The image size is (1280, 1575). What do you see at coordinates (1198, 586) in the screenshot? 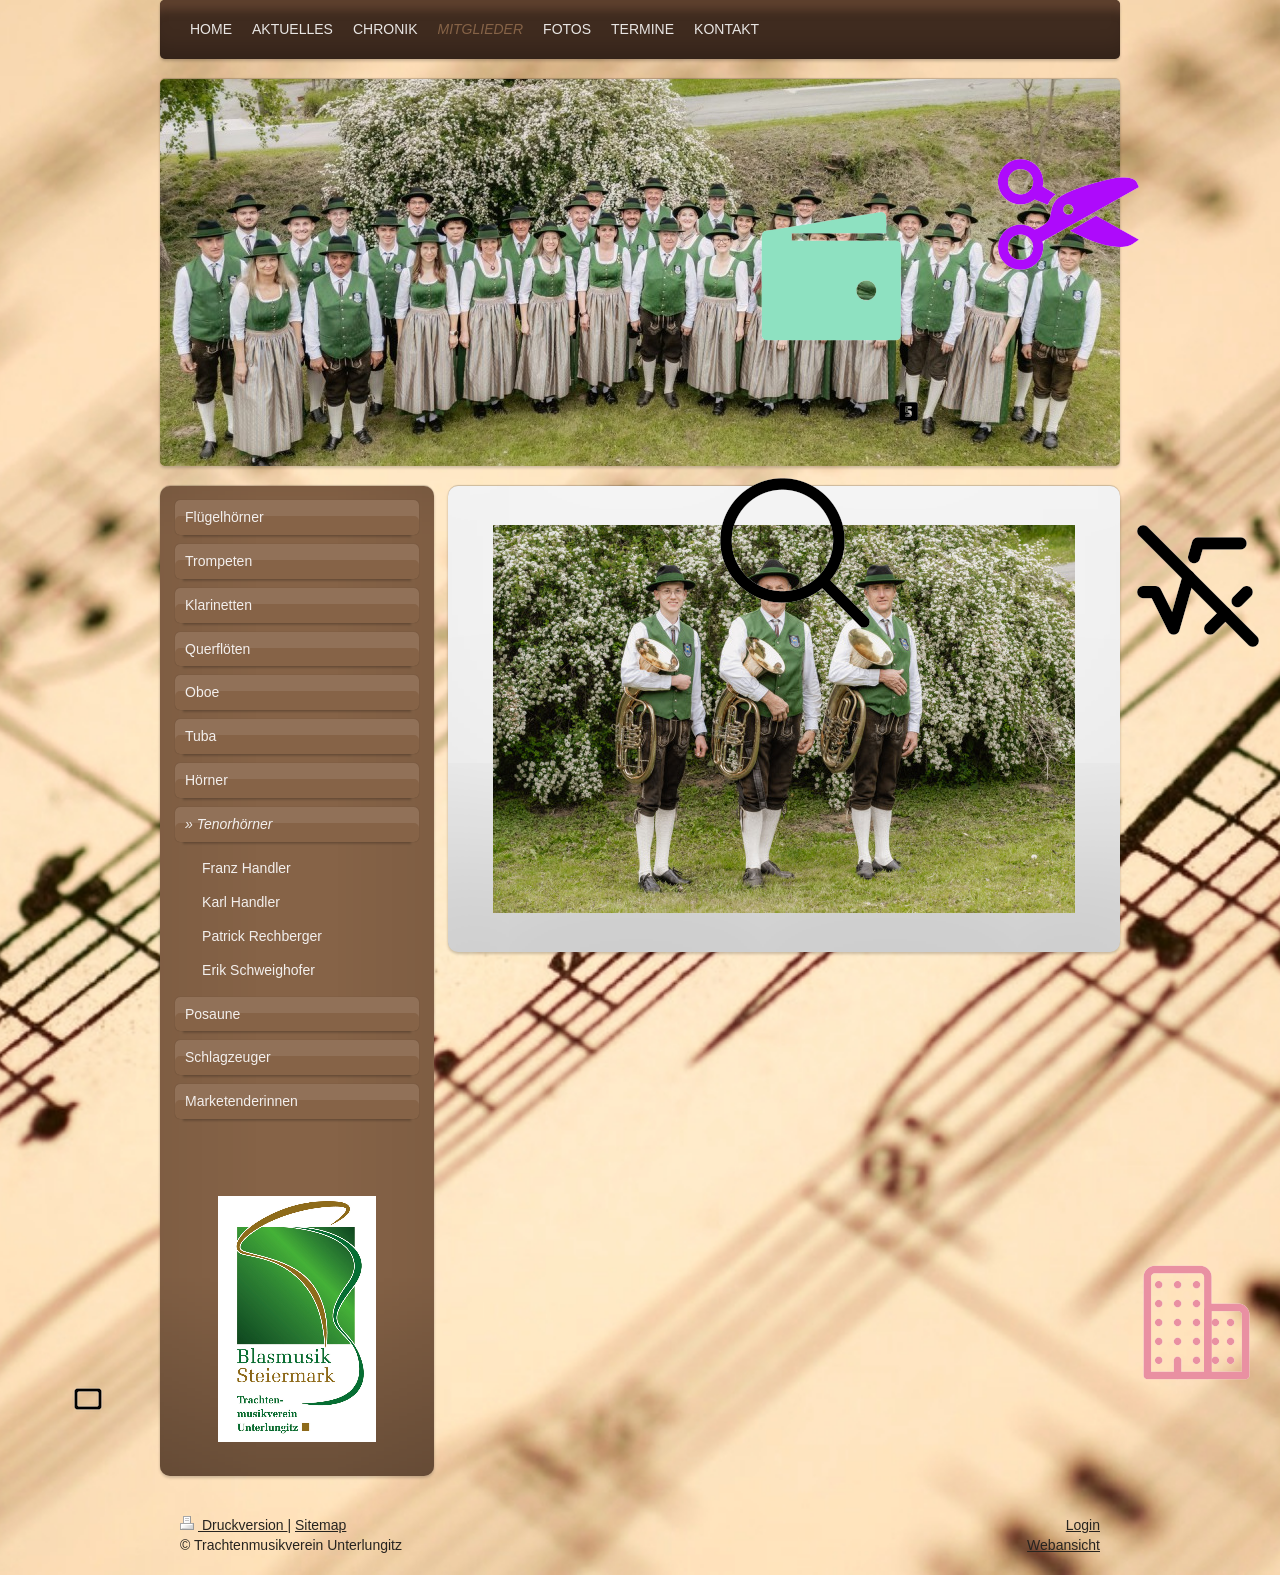
I see `disable math mode or calculations` at bounding box center [1198, 586].